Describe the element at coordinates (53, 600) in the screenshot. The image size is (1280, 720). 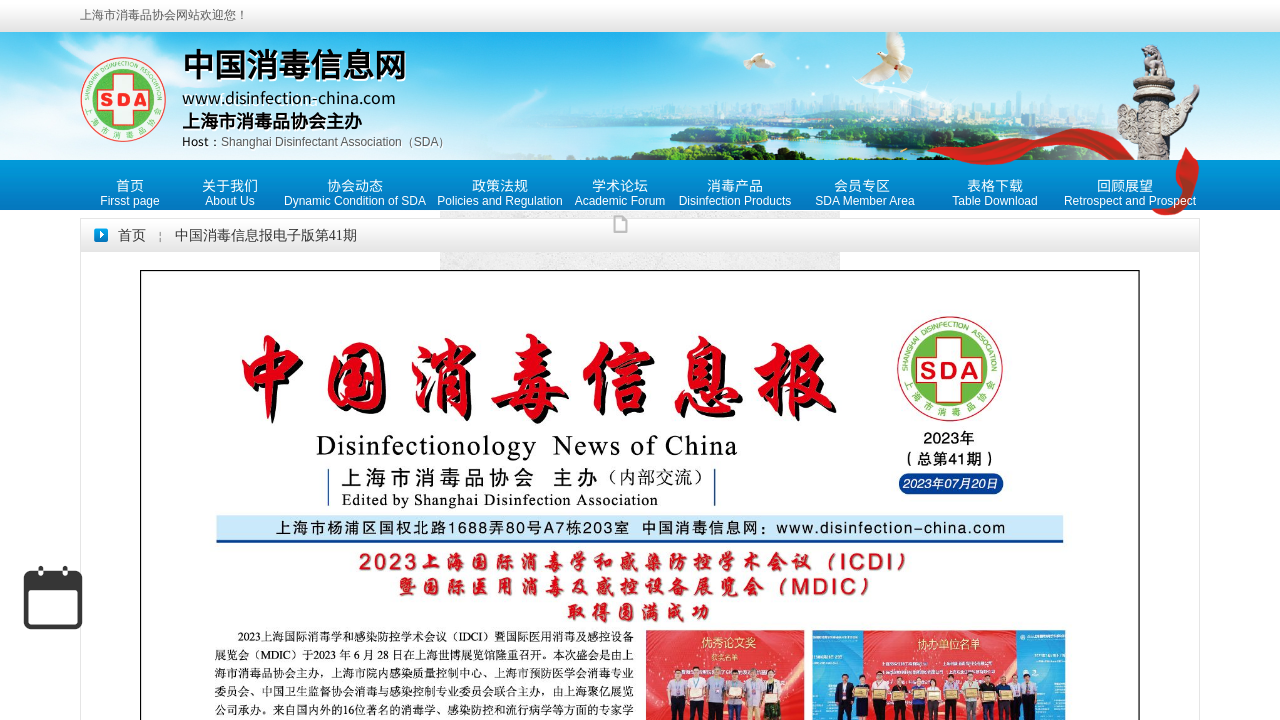
I see `open calendar app` at that location.